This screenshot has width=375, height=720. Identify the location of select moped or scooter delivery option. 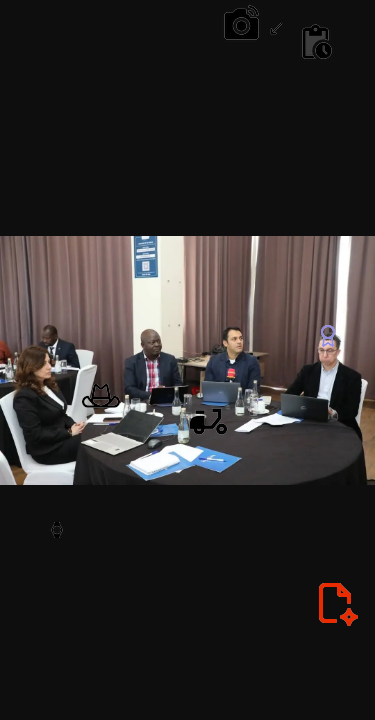
(208, 421).